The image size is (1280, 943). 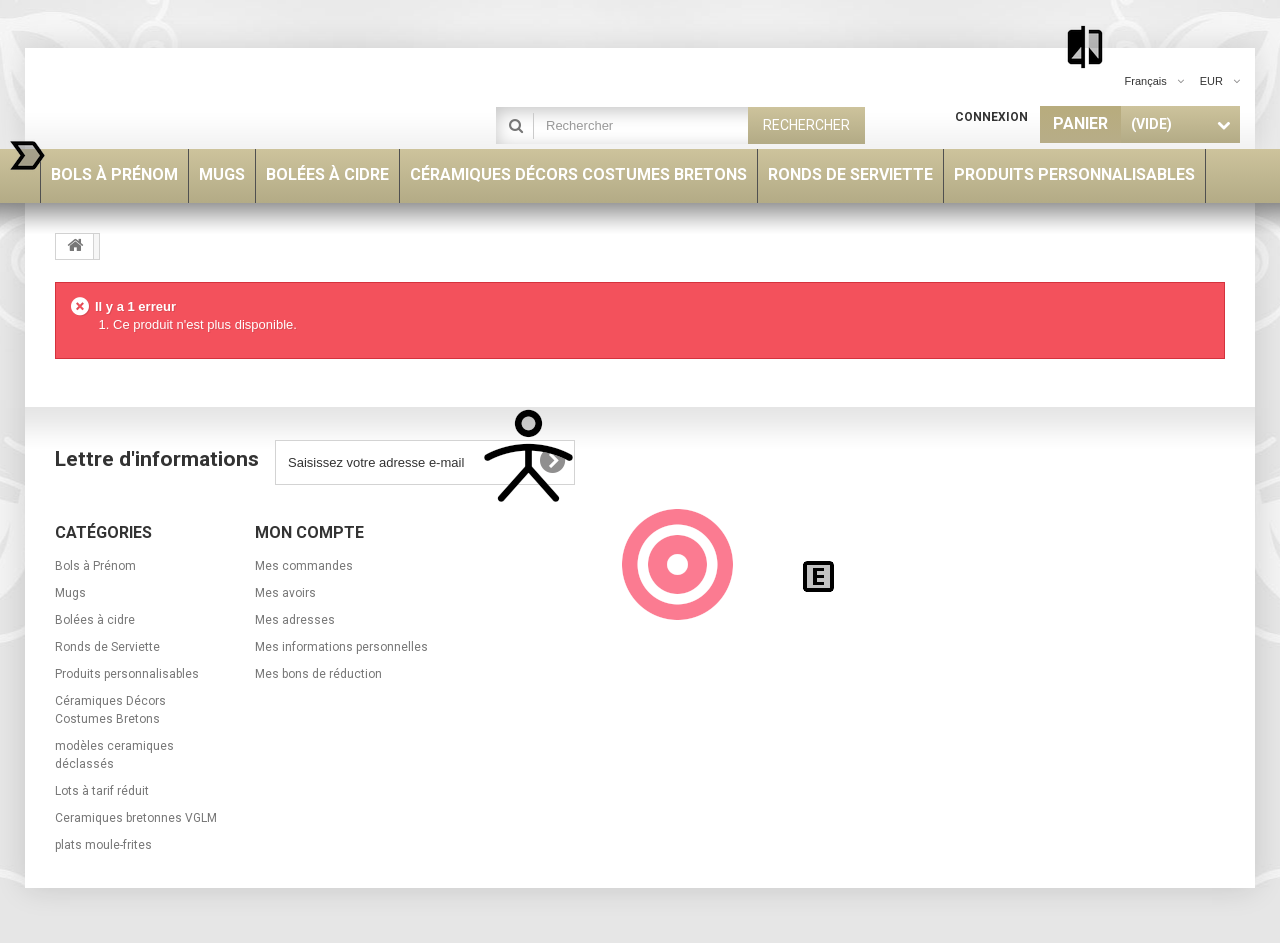 What do you see at coordinates (26, 155) in the screenshot?
I see `mark as important or priority` at bounding box center [26, 155].